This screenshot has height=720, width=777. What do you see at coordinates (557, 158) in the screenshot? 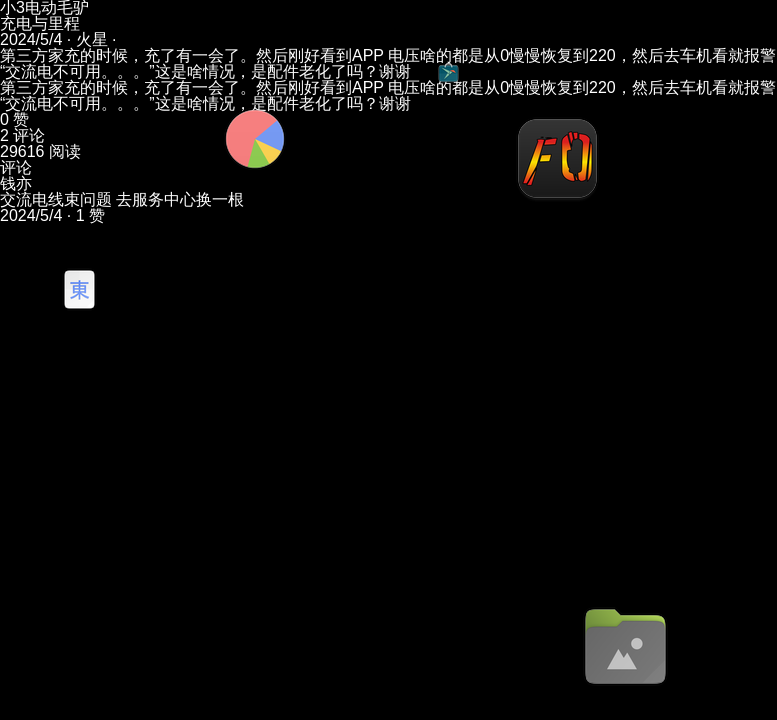
I see `launch the flatout racing game` at bounding box center [557, 158].